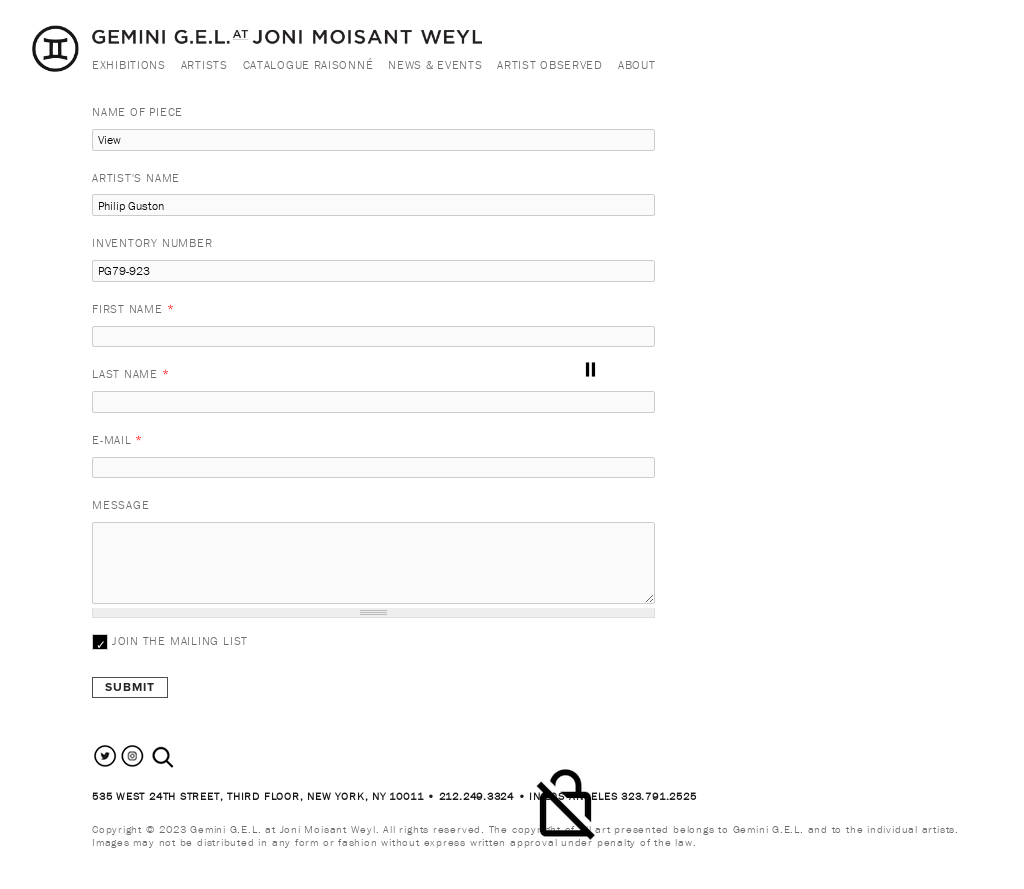 Image resolution: width=1024 pixels, height=889 pixels. I want to click on pause media playback, so click(590, 369).